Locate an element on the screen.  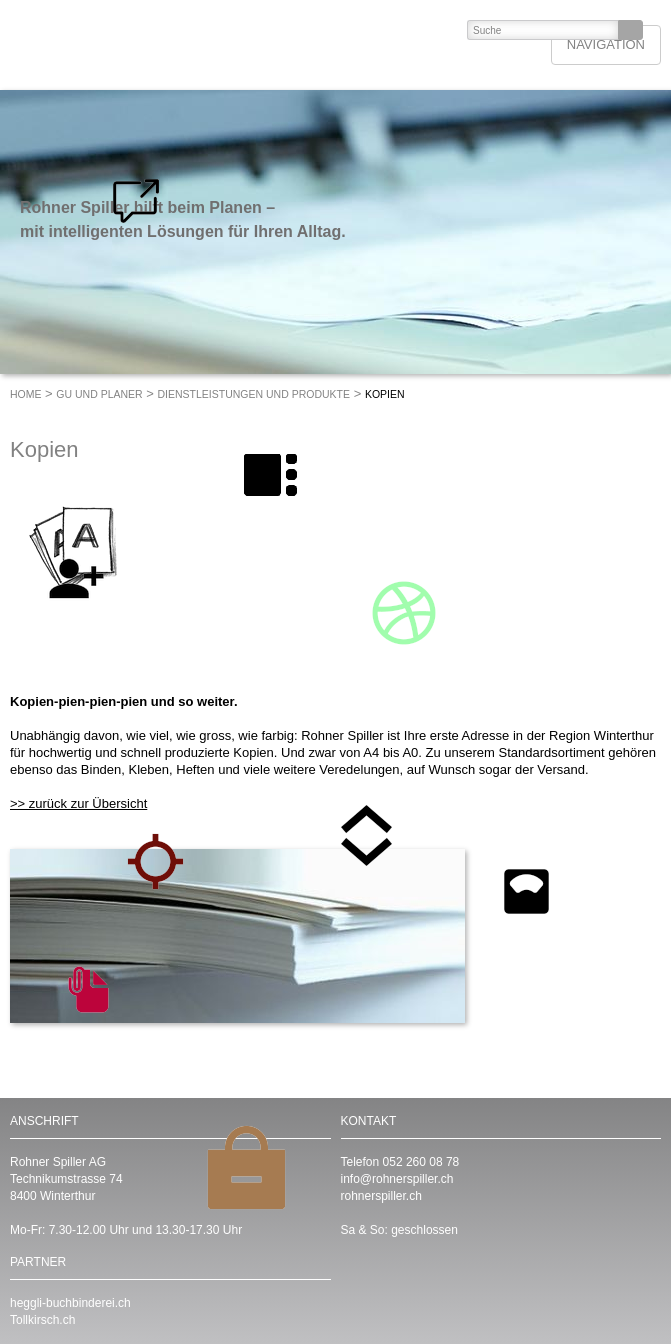
find my current location is located at coordinates (155, 861).